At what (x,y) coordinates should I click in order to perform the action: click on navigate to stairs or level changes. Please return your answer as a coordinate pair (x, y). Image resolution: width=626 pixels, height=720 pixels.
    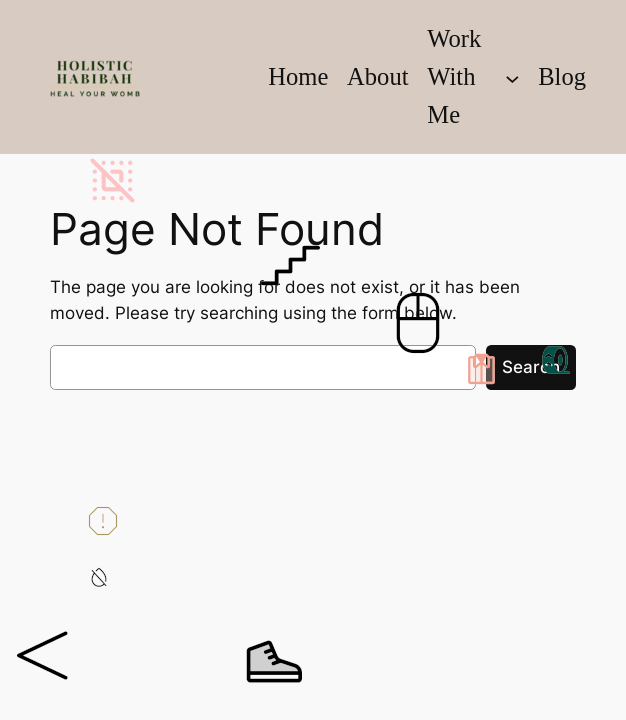
    Looking at the image, I should click on (290, 265).